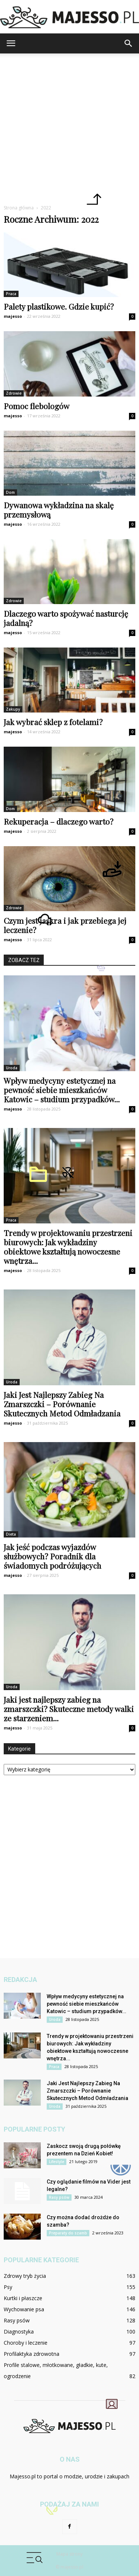 Image resolution: width=139 pixels, height=2576 pixels. Describe the element at coordinates (45, 919) in the screenshot. I see `access cloud-based code or development tools` at that location.